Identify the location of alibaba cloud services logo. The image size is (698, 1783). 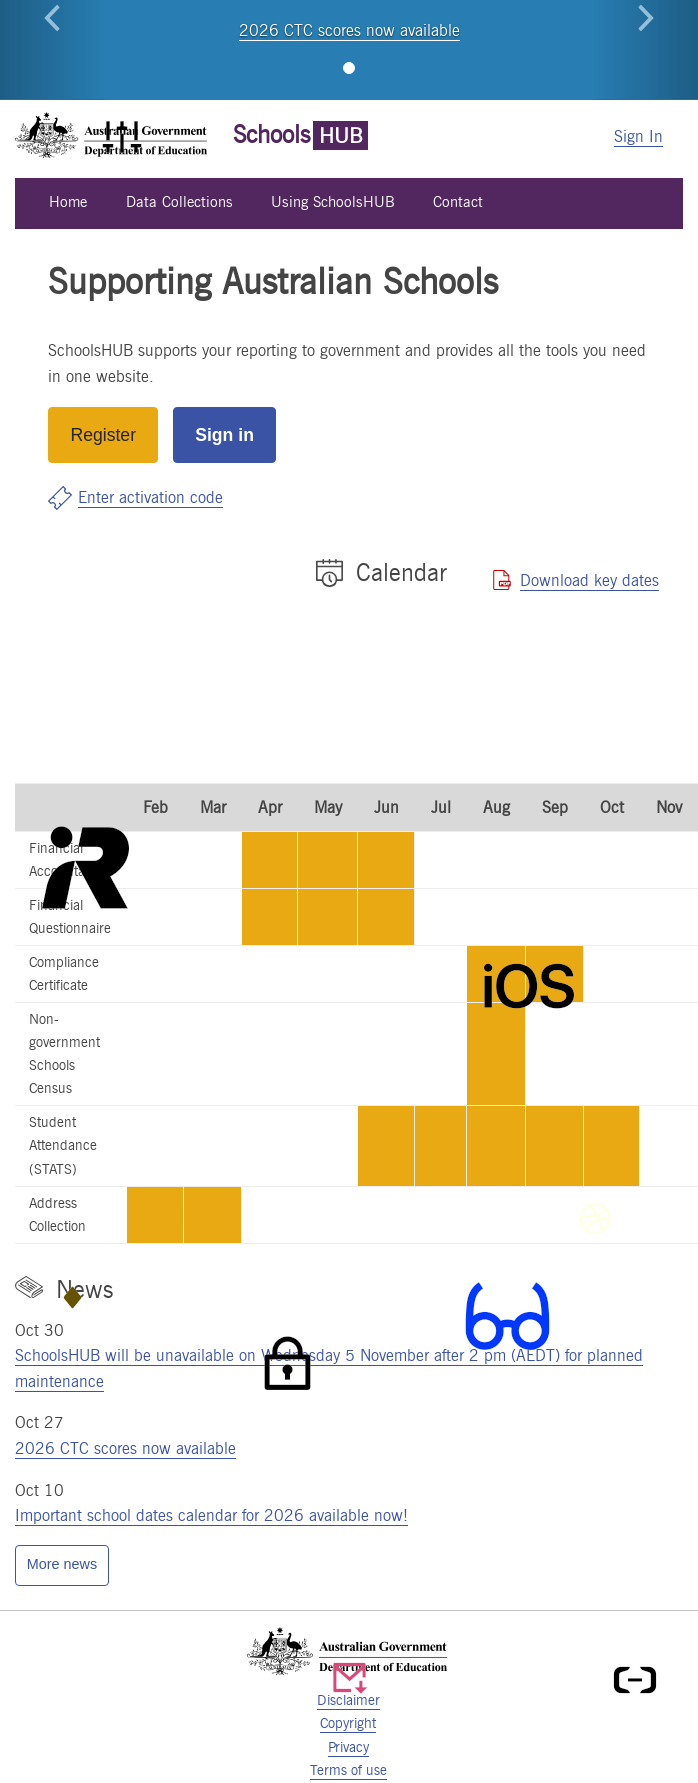
(635, 1680).